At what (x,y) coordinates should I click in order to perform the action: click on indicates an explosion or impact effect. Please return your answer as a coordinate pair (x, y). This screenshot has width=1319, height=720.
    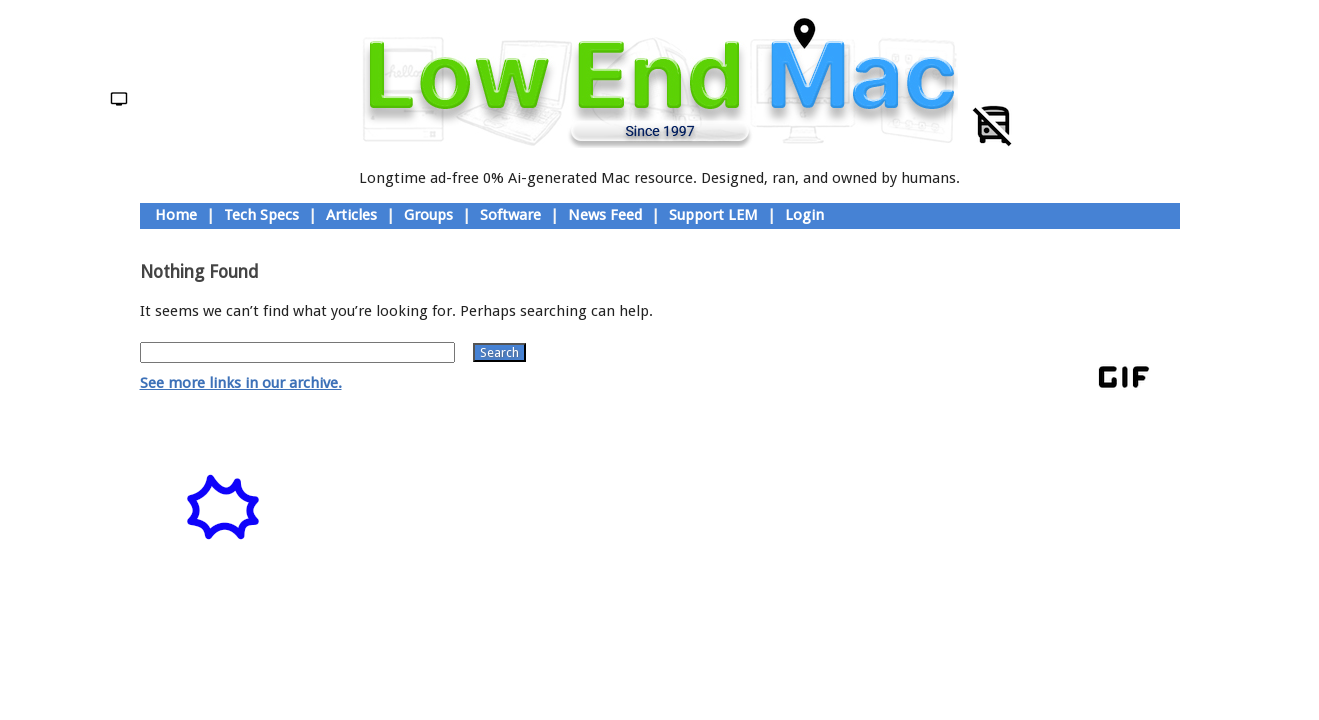
    Looking at the image, I should click on (223, 507).